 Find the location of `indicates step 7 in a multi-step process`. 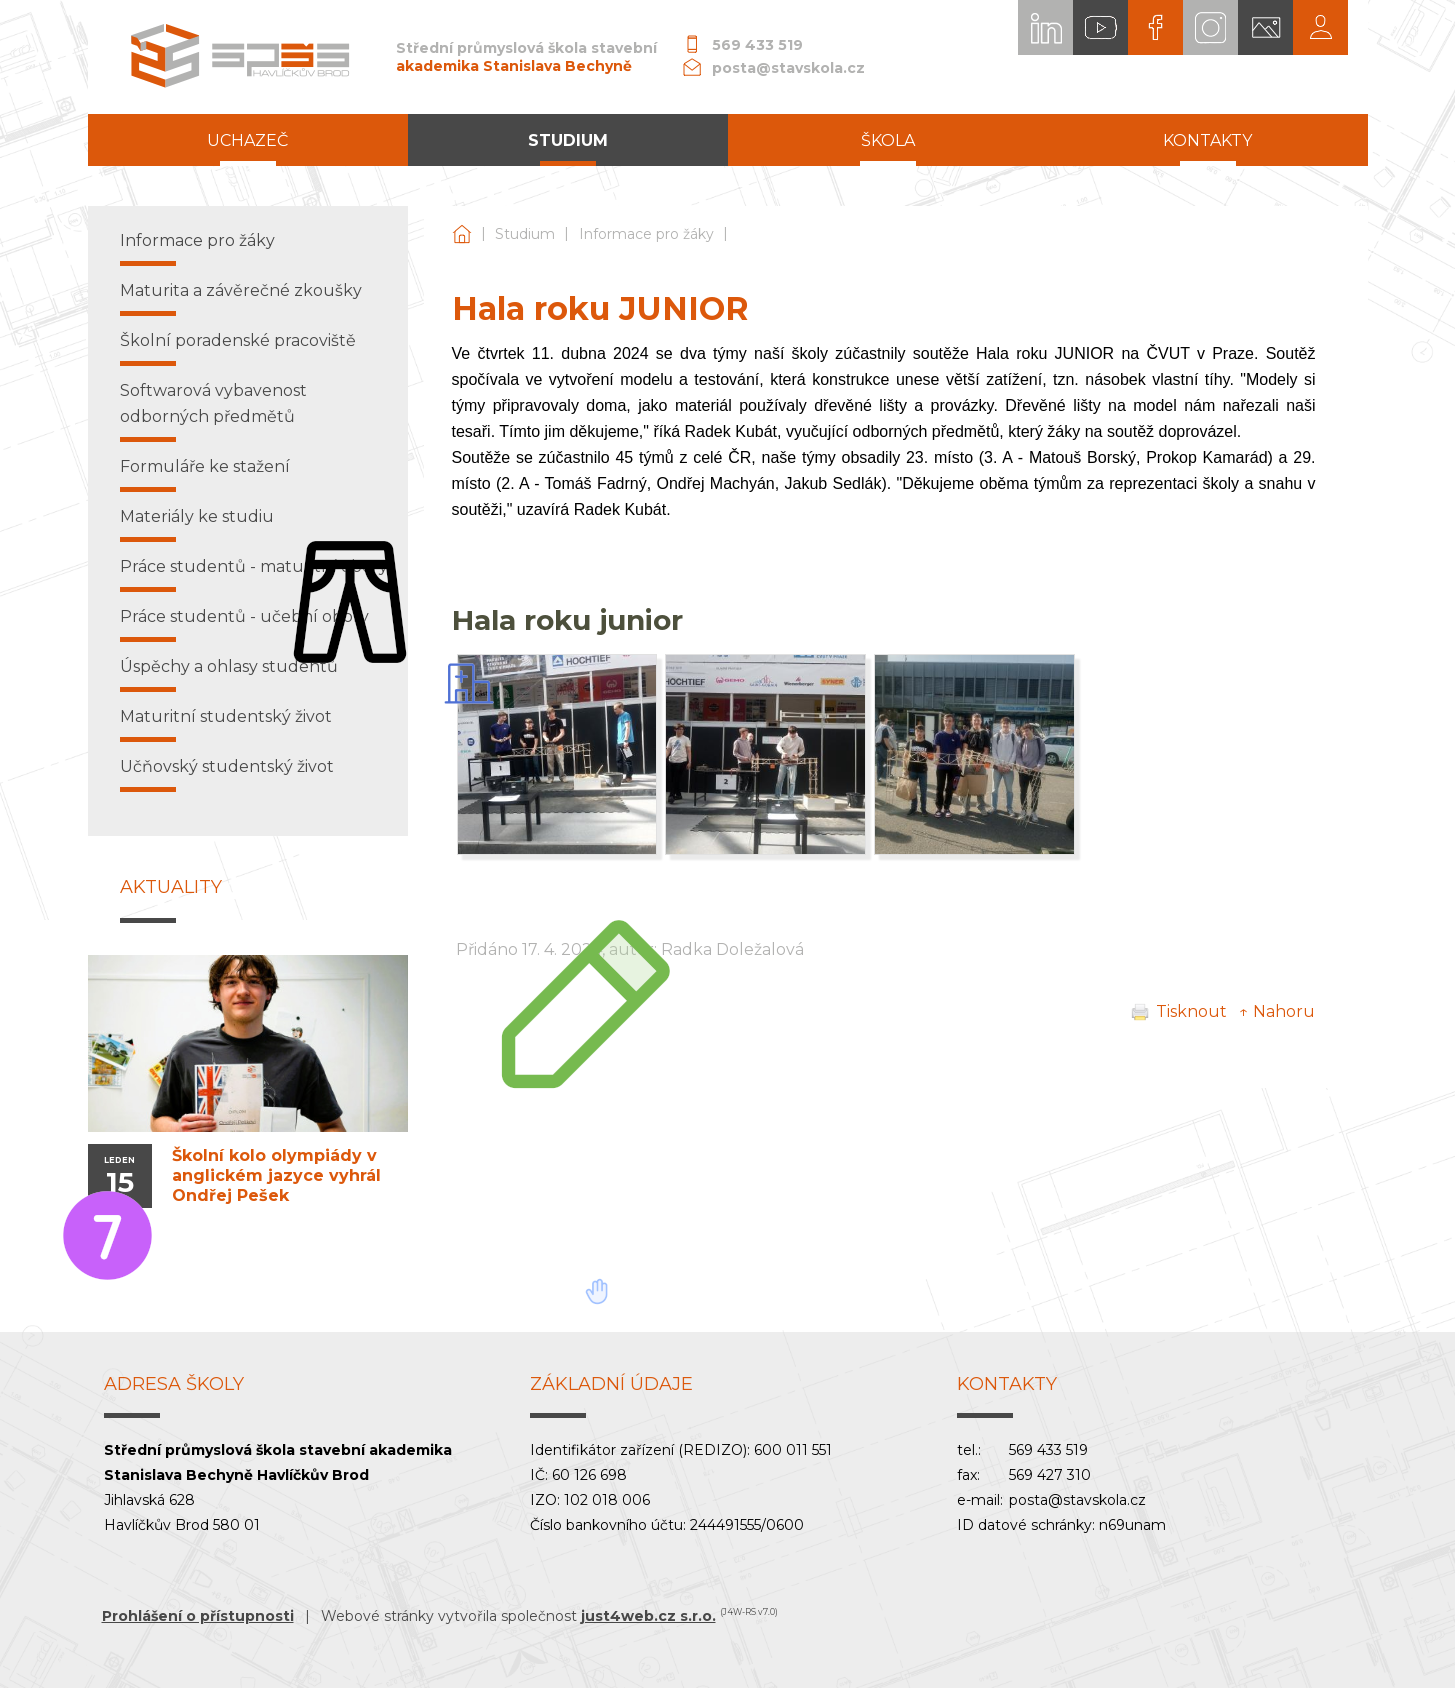

indicates step 7 in a multi-step process is located at coordinates (107, 1235).